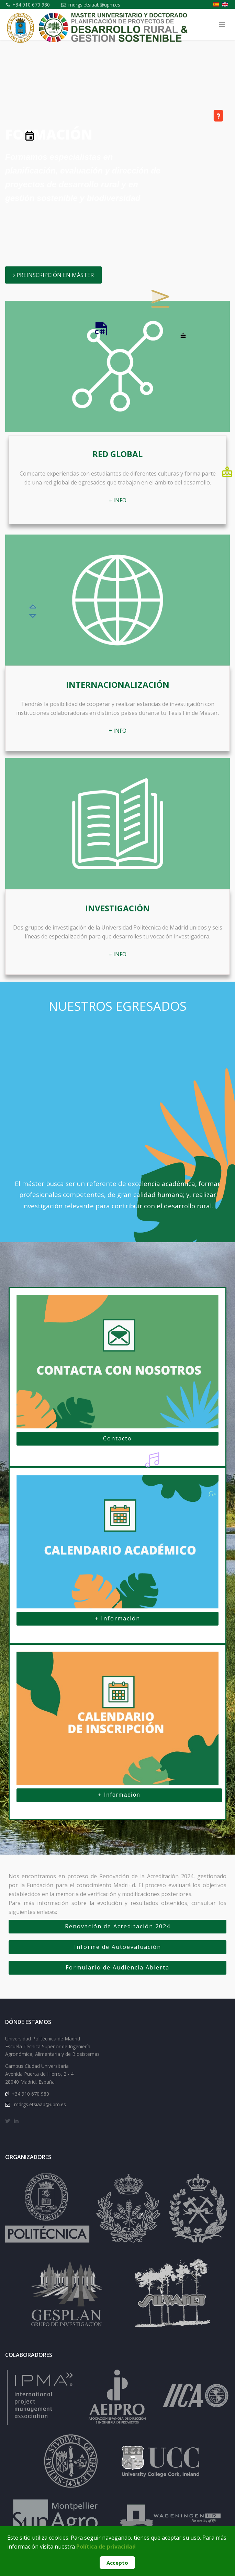 The width and height of the screenshot is (235, 2576). I want to click on unknown or unrecognized device detected, so click(218, 116).